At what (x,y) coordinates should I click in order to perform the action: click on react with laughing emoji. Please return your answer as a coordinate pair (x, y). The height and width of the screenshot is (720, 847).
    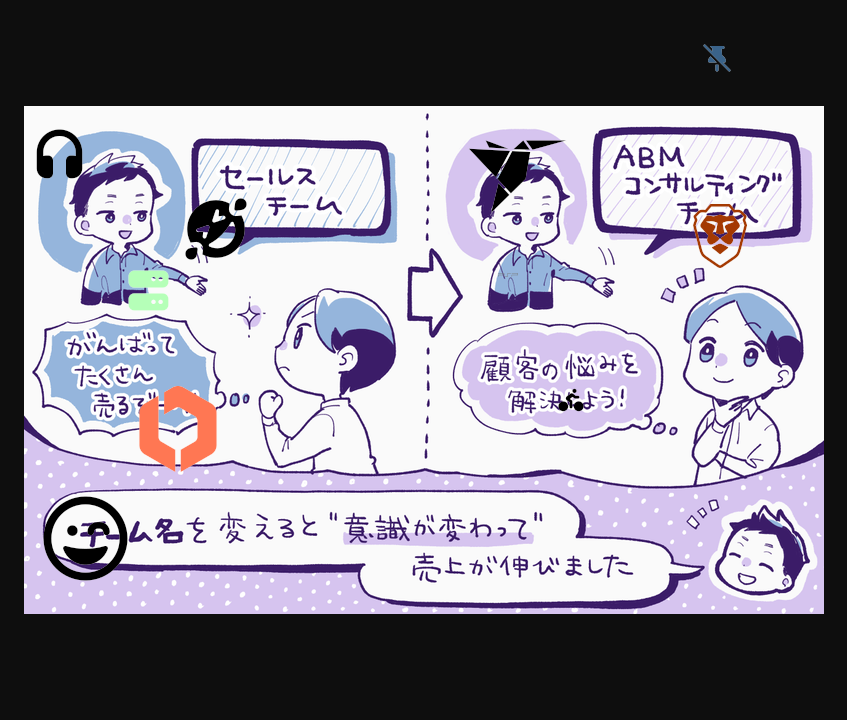
    Looking at the image, I should click on (216, 229).